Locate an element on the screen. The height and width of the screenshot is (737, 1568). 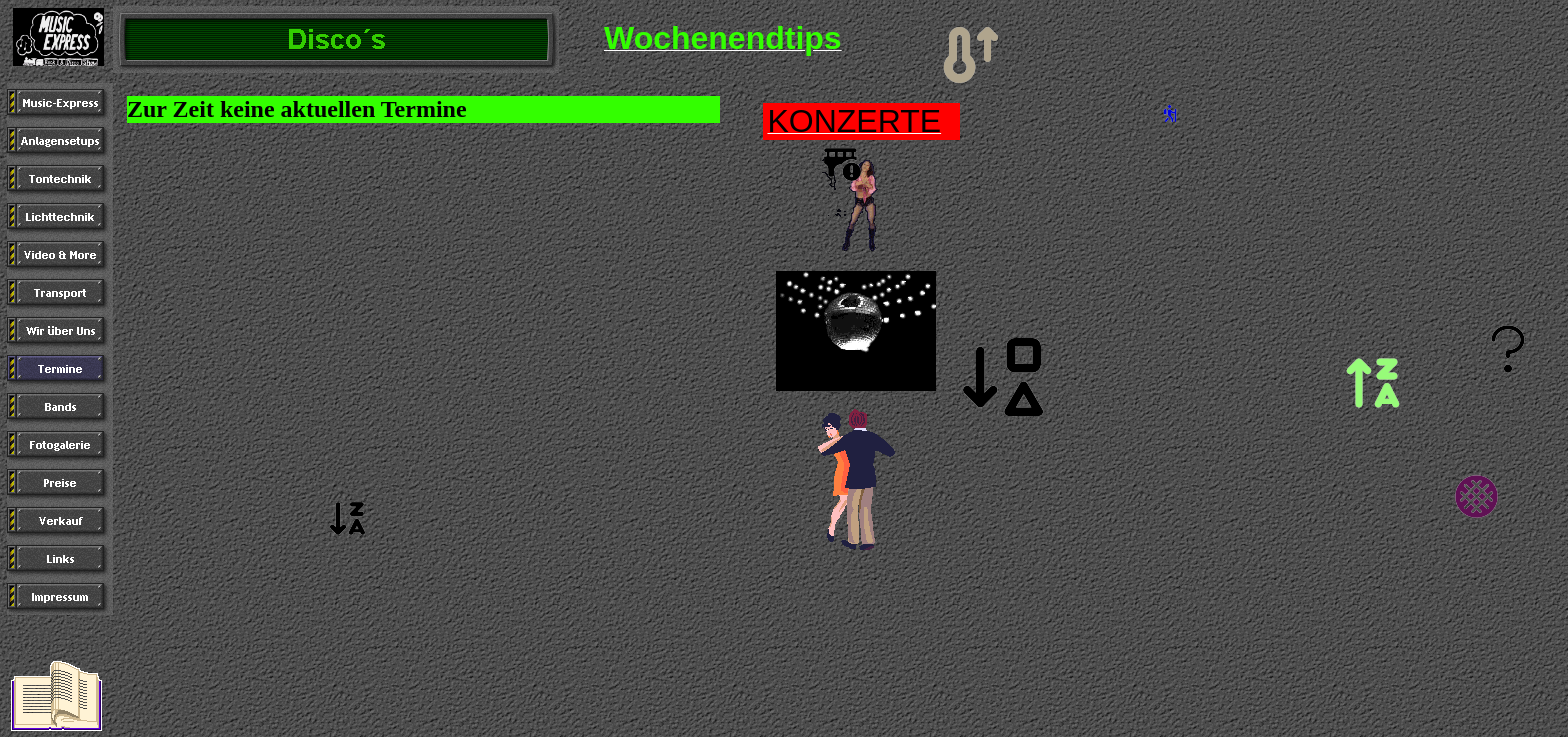
sort list alphabetically from Z to A is located at coordinates (1373, 383).